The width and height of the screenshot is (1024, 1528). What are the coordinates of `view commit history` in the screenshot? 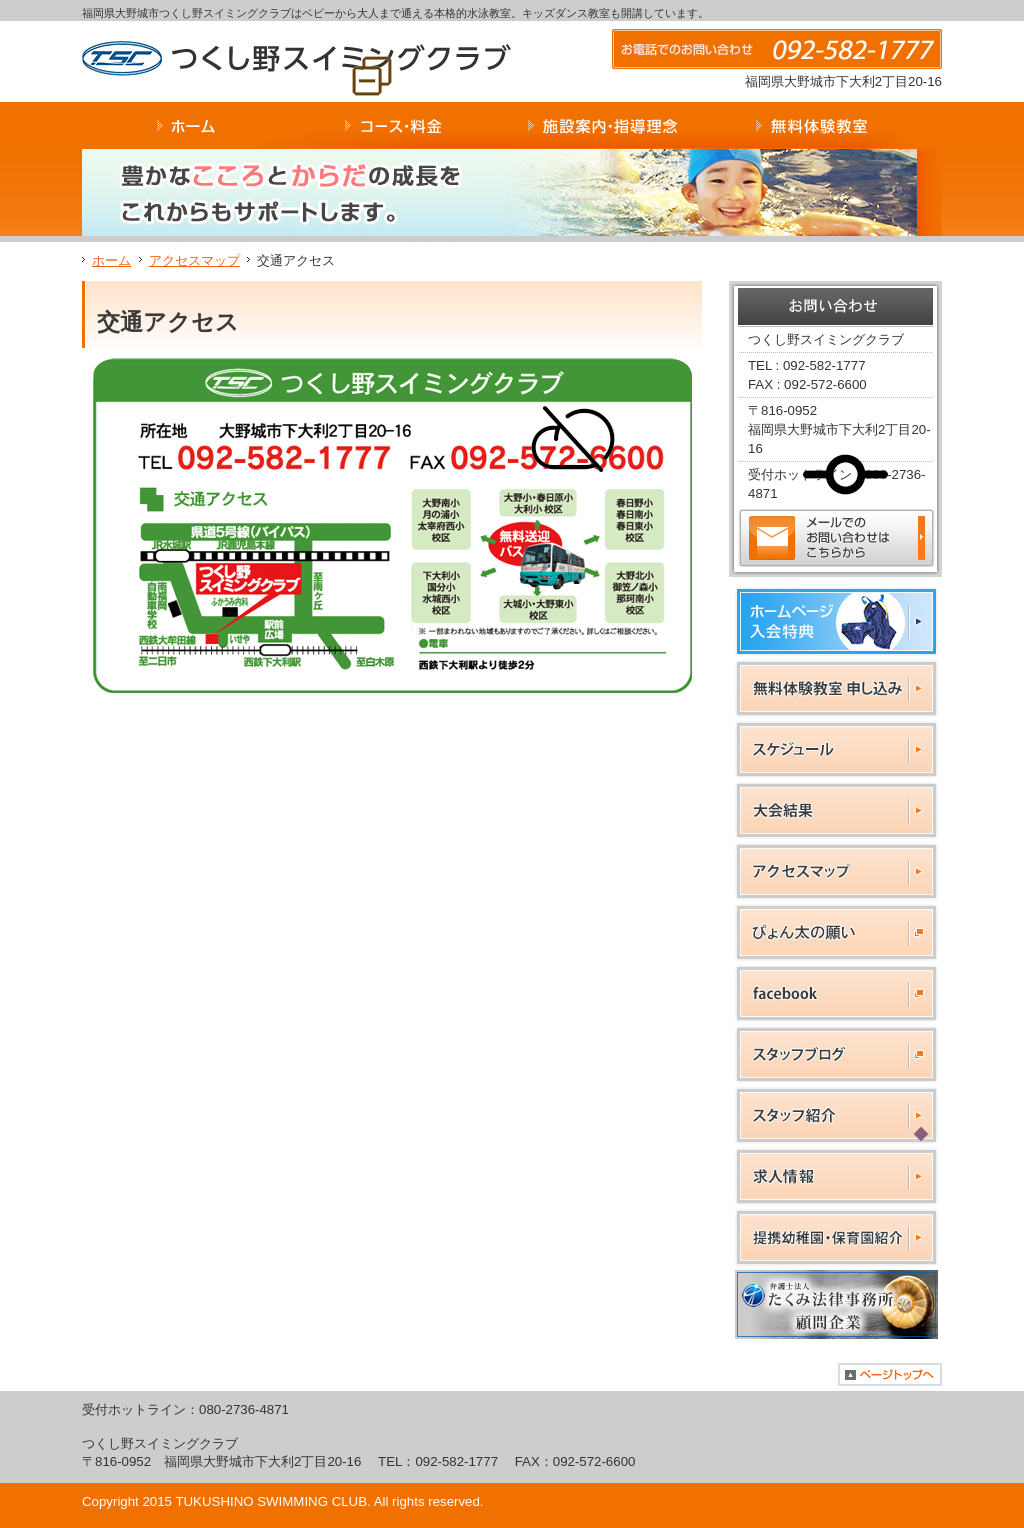 It's located at (845, 474).